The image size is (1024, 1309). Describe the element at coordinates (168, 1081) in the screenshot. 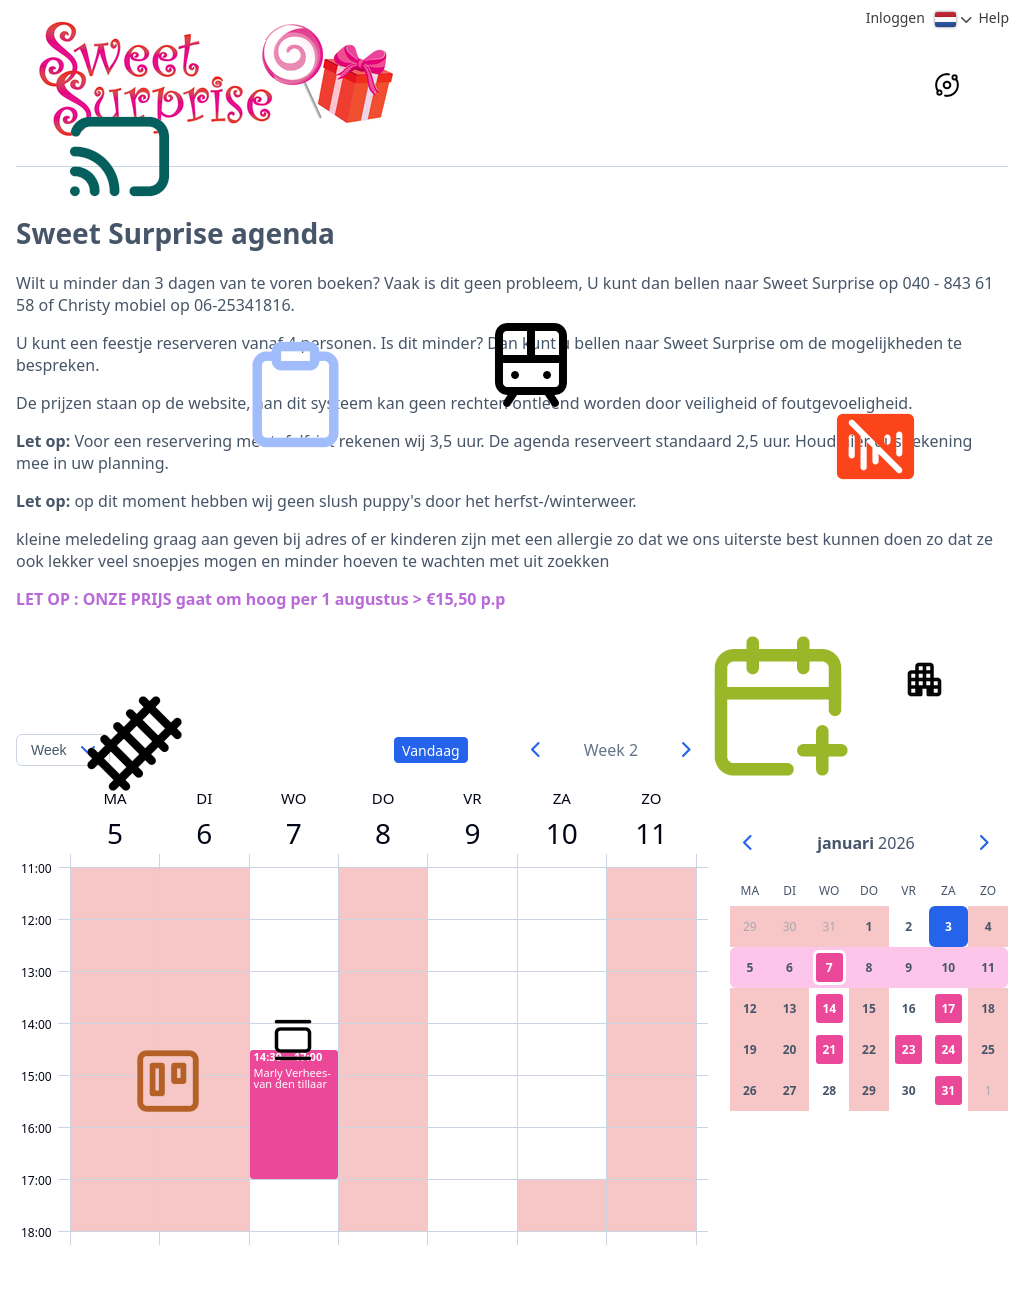

I see `open trello app` at that location.